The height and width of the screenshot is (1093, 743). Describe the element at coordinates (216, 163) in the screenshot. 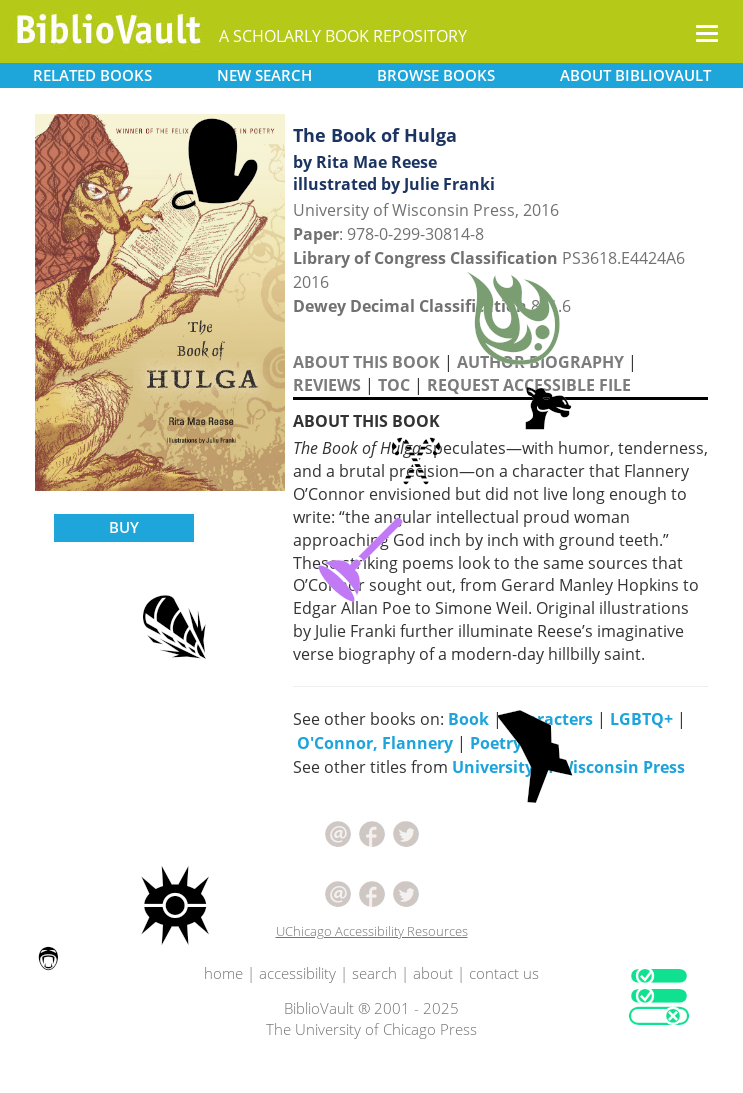

I see `access cooking or recipe features` at that location.